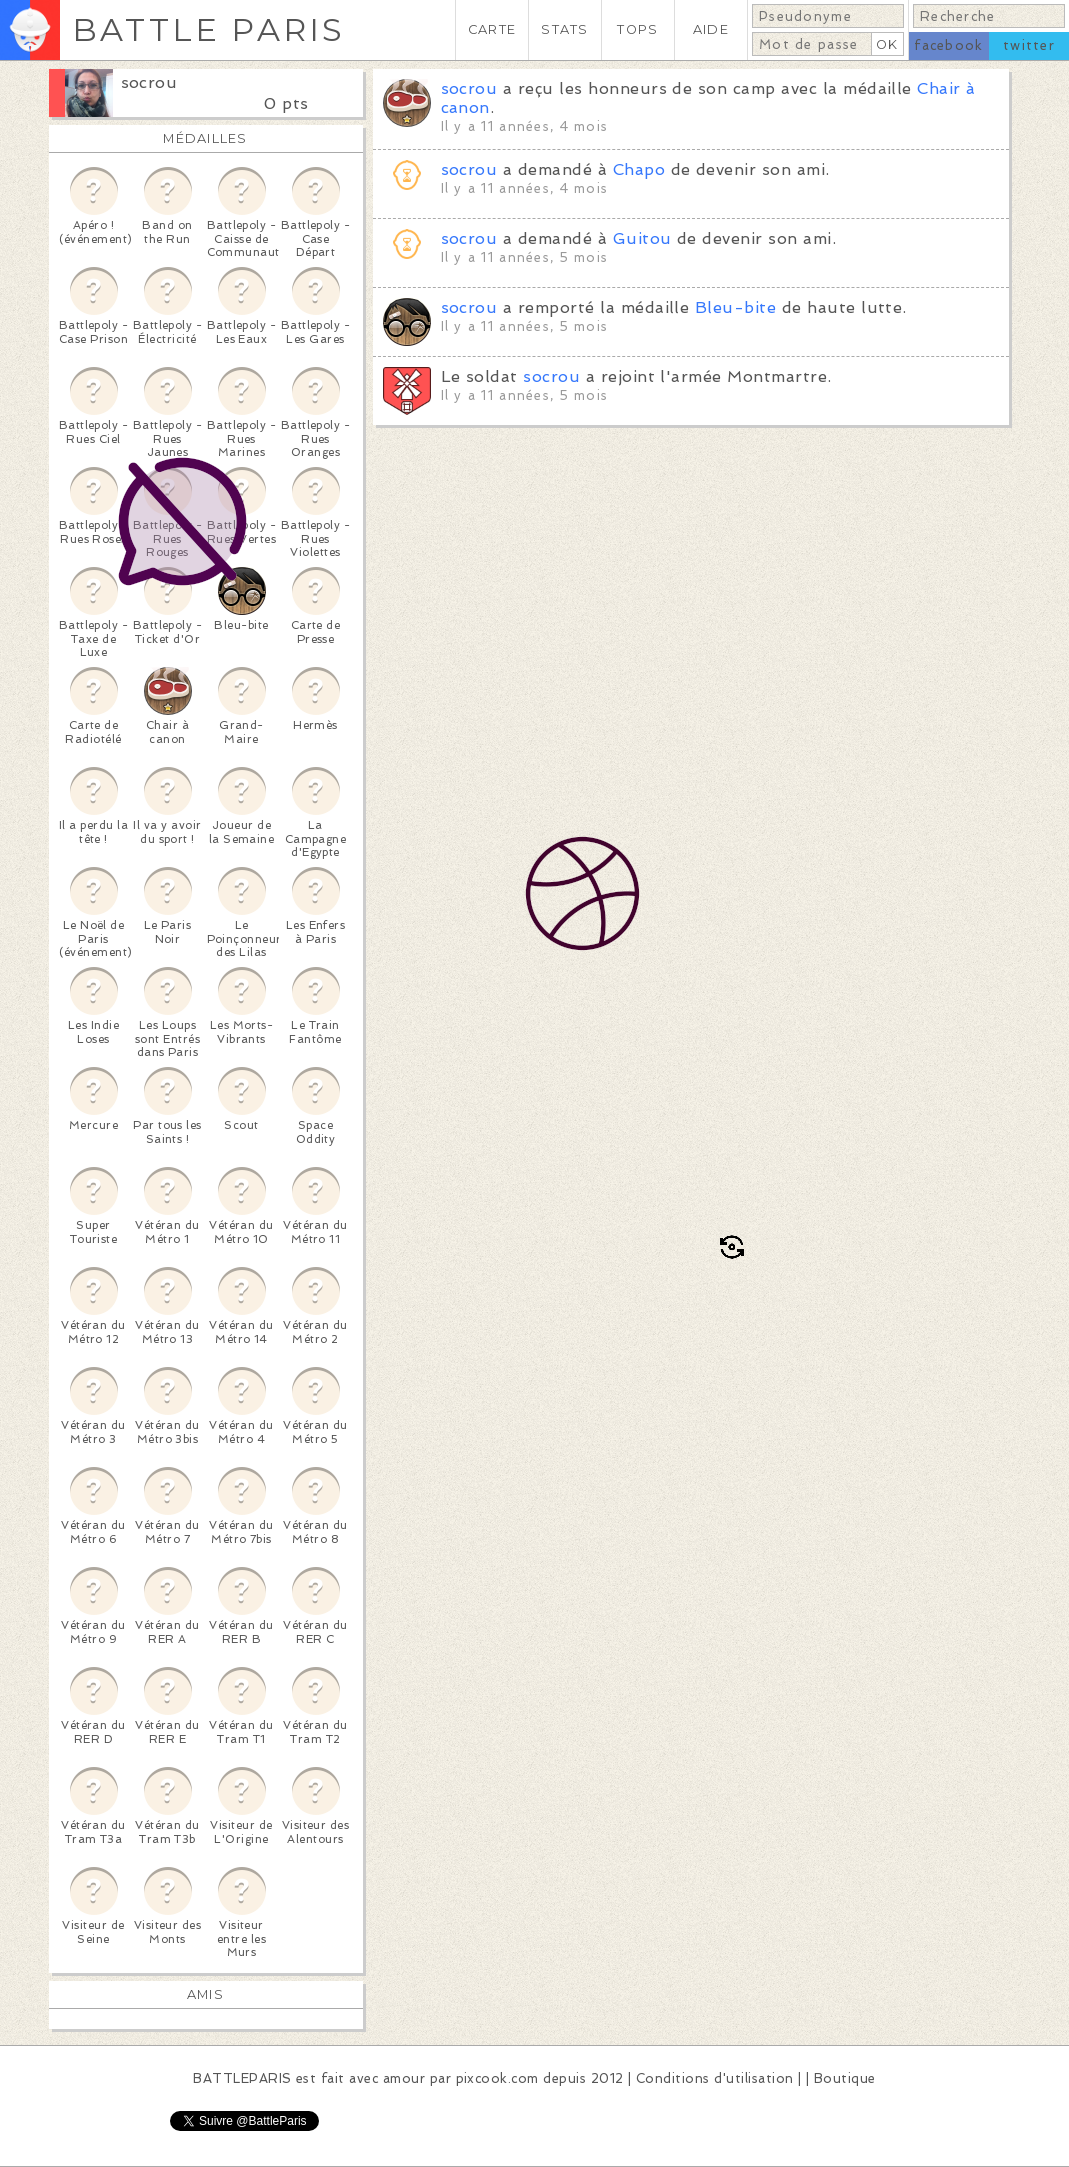 The height and width of the screenshot is (2167, 1069). I want to click on mute or disable chat notifications, so click(182, 521).